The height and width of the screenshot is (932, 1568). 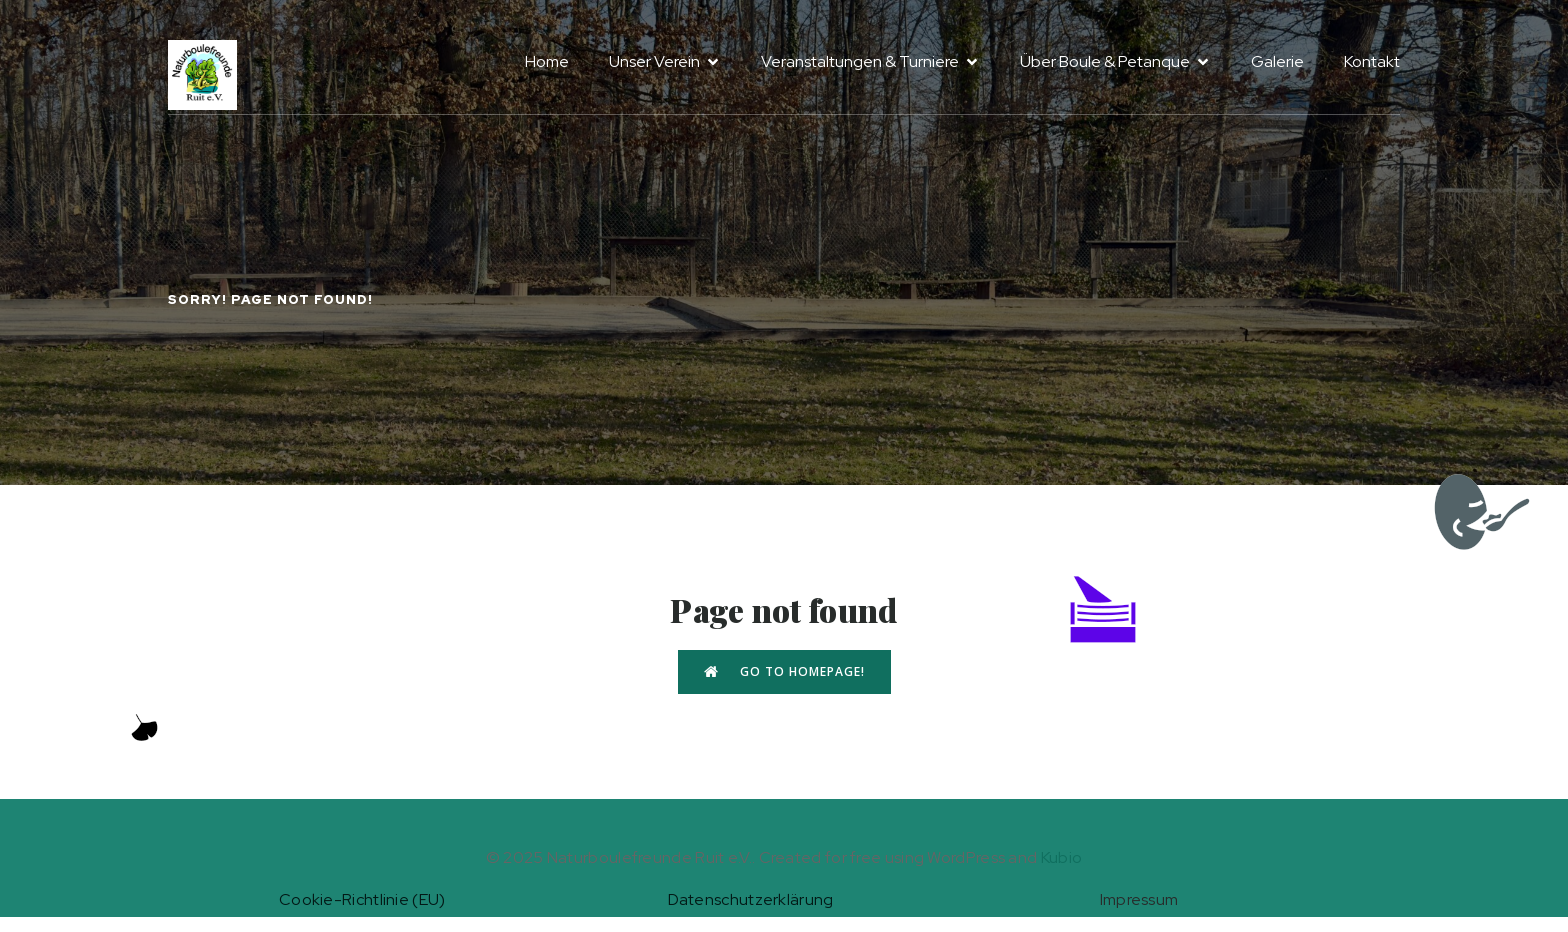 I want to click on nature or botanical category indicator, so click(x=144, y=727).